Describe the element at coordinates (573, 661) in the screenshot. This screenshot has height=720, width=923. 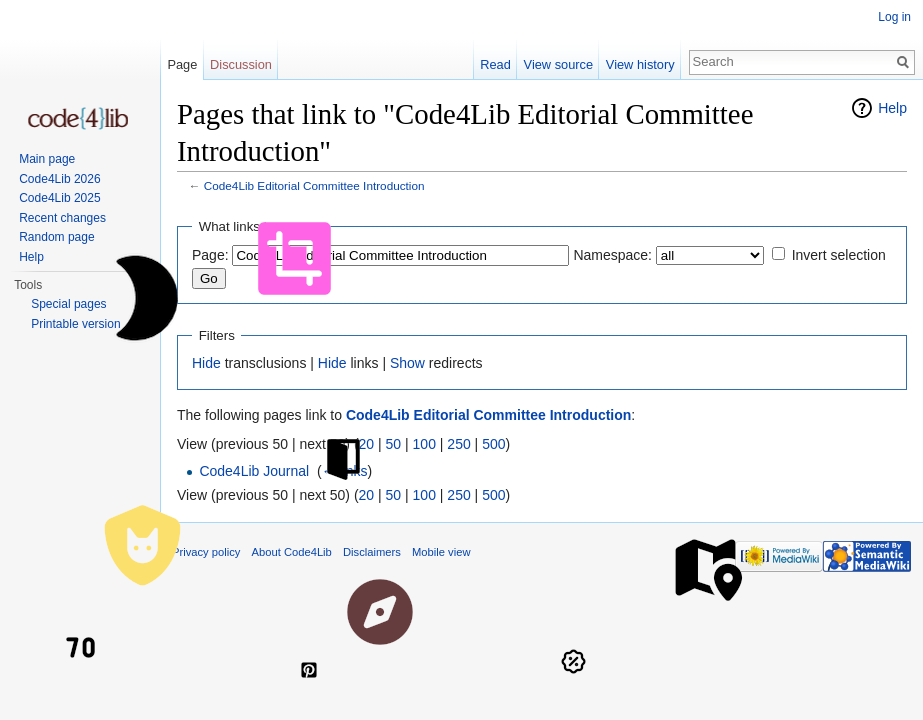
I see `view available discounts or promotions` at that location.